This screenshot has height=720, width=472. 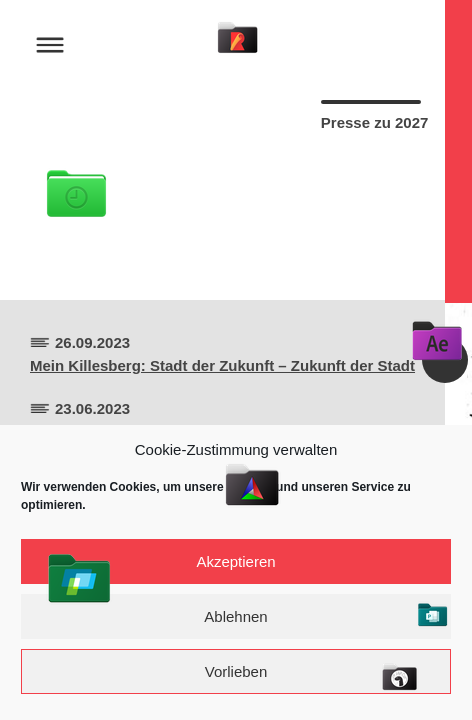 I want to click on access temporary files folder, so click(x=76, y=193).